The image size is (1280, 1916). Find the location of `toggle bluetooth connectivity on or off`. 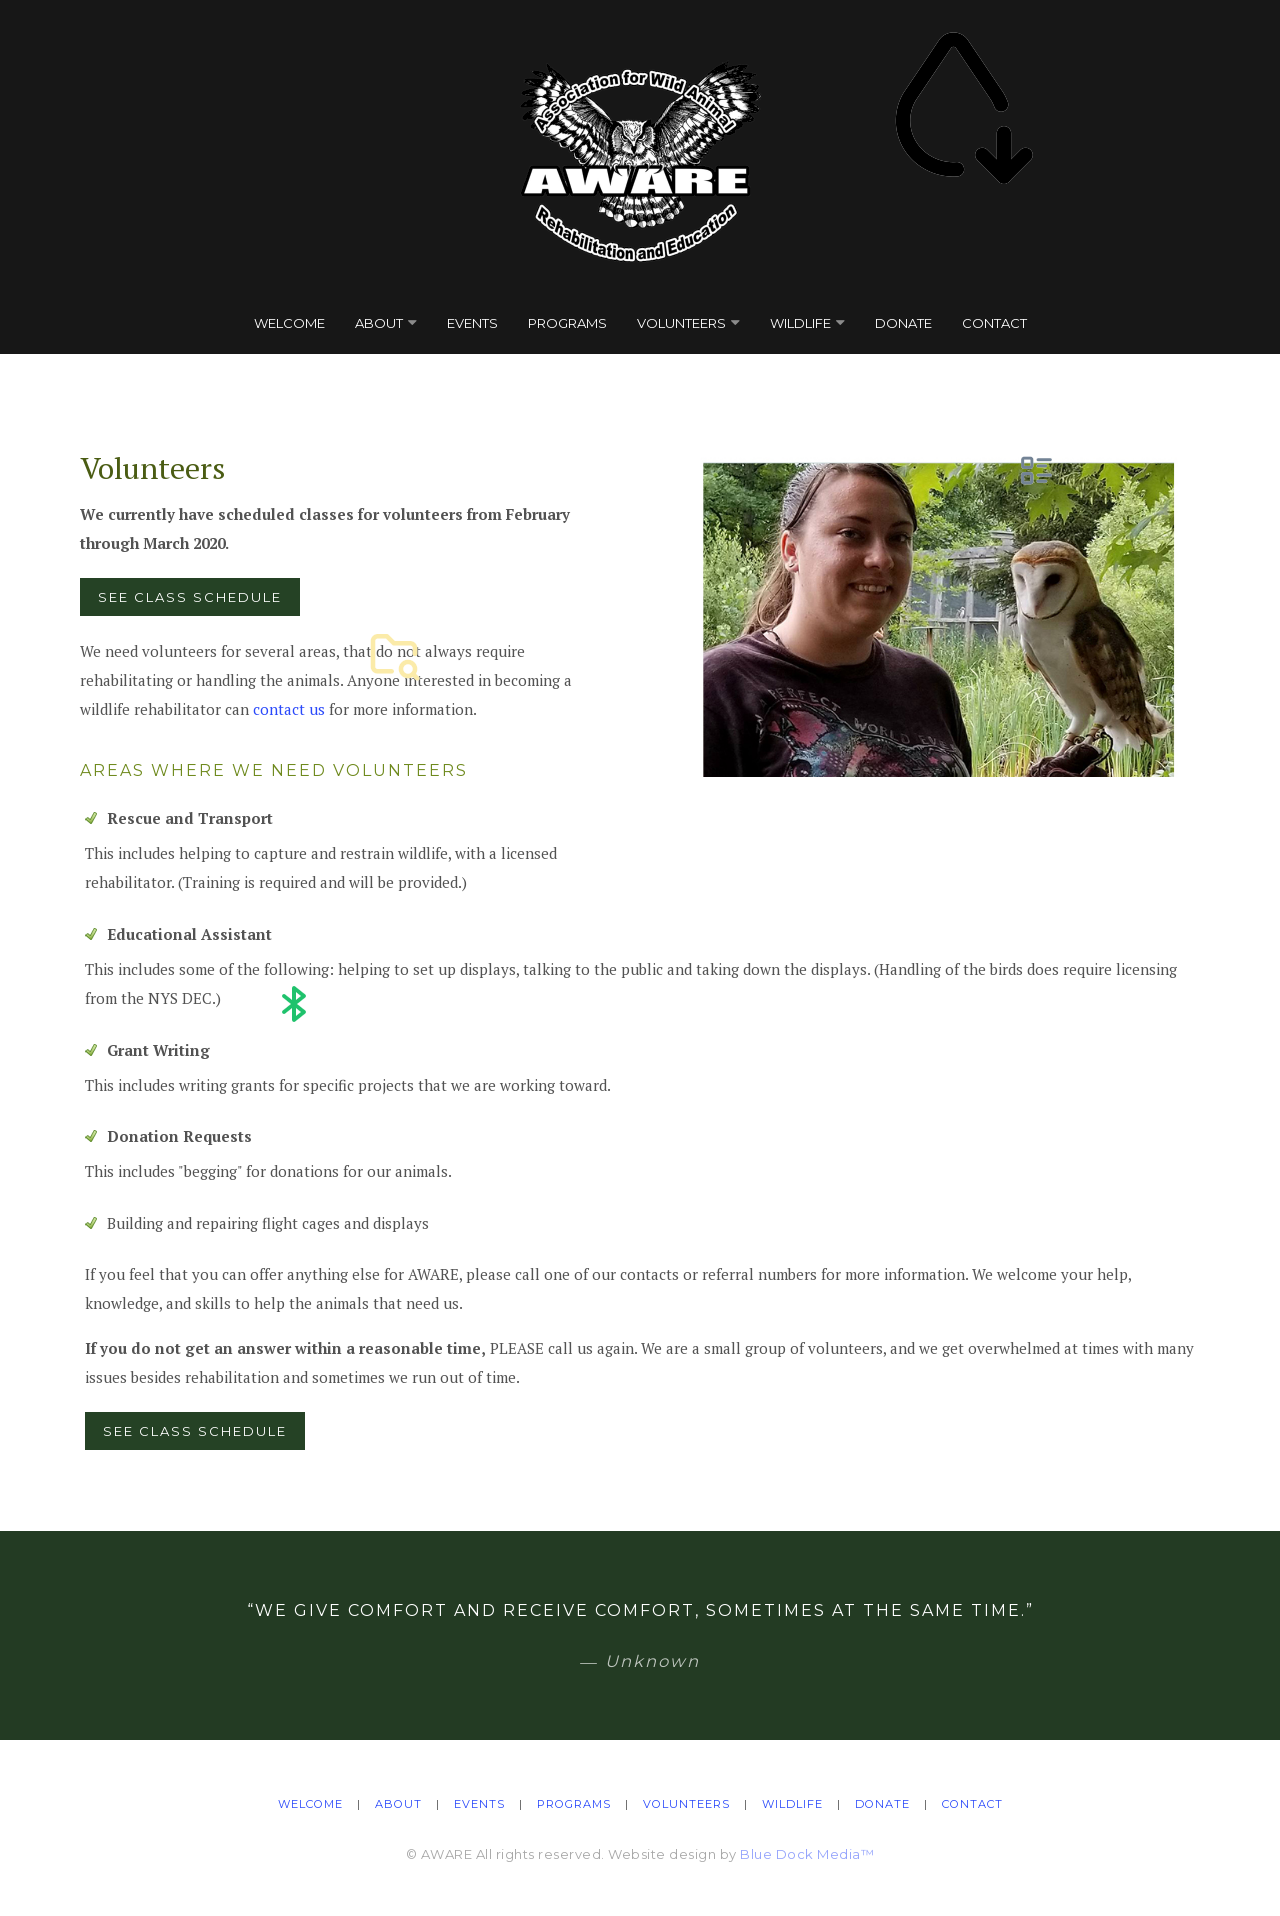

toggle bluetooth connectivity on or off is located at coordinates (294, 1004).